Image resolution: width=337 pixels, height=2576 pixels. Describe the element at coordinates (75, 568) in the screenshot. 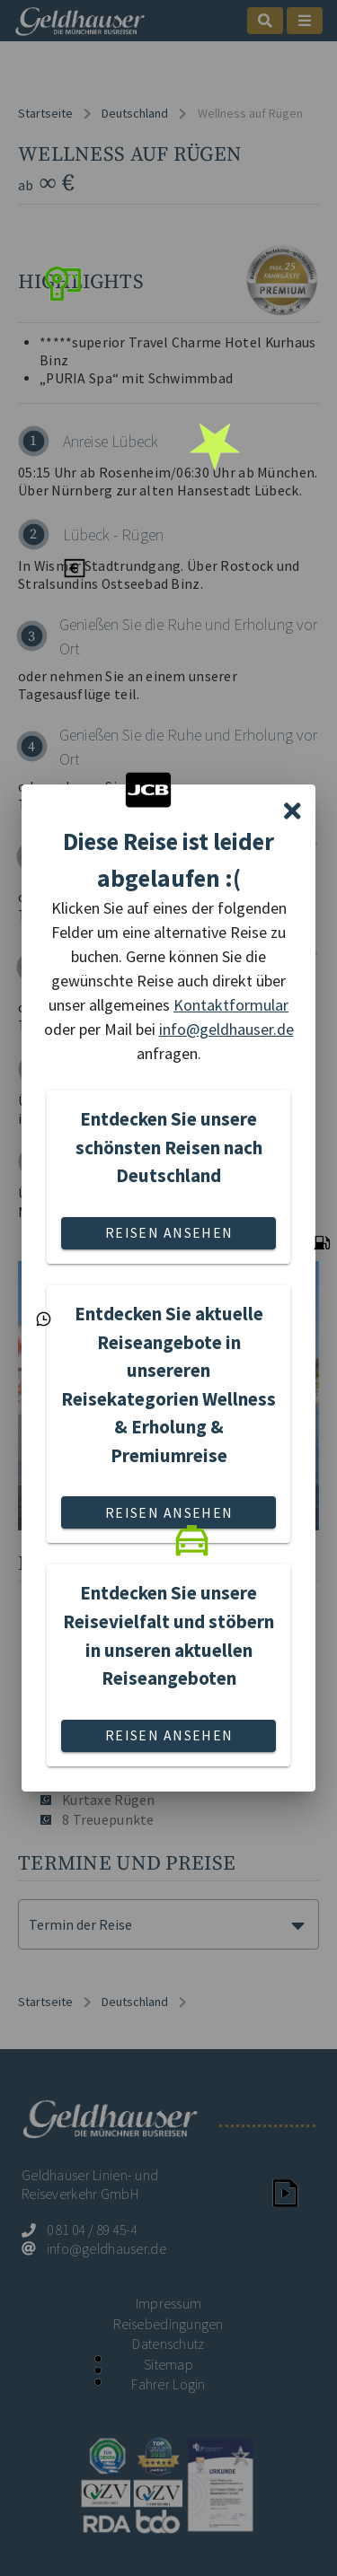

I see `view euro currency settings` at that location.